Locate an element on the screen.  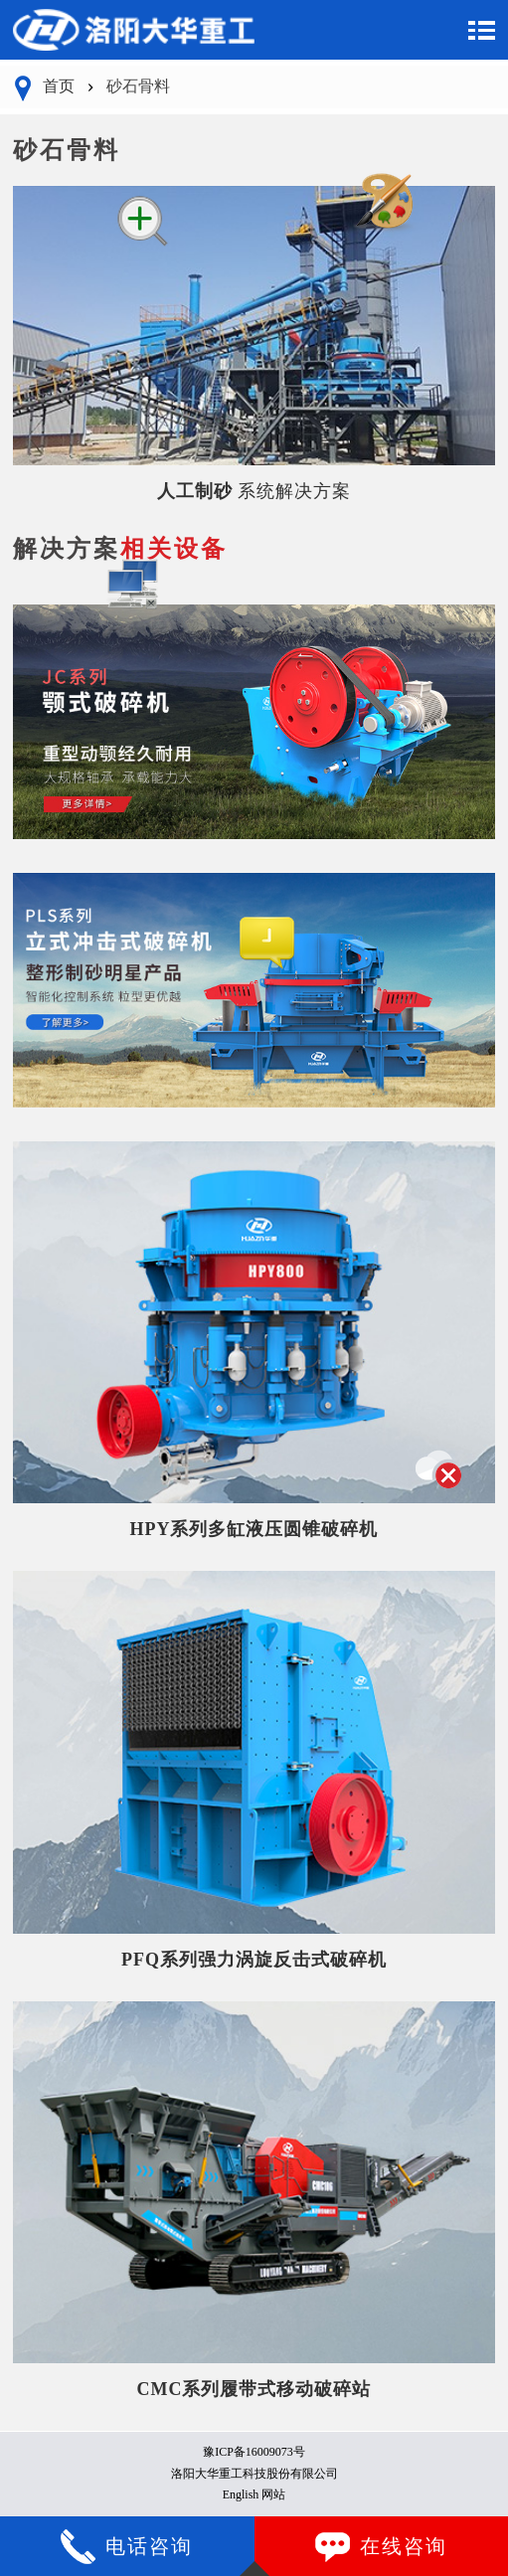
indicates no network connection available is located at coordinates (132, 584).